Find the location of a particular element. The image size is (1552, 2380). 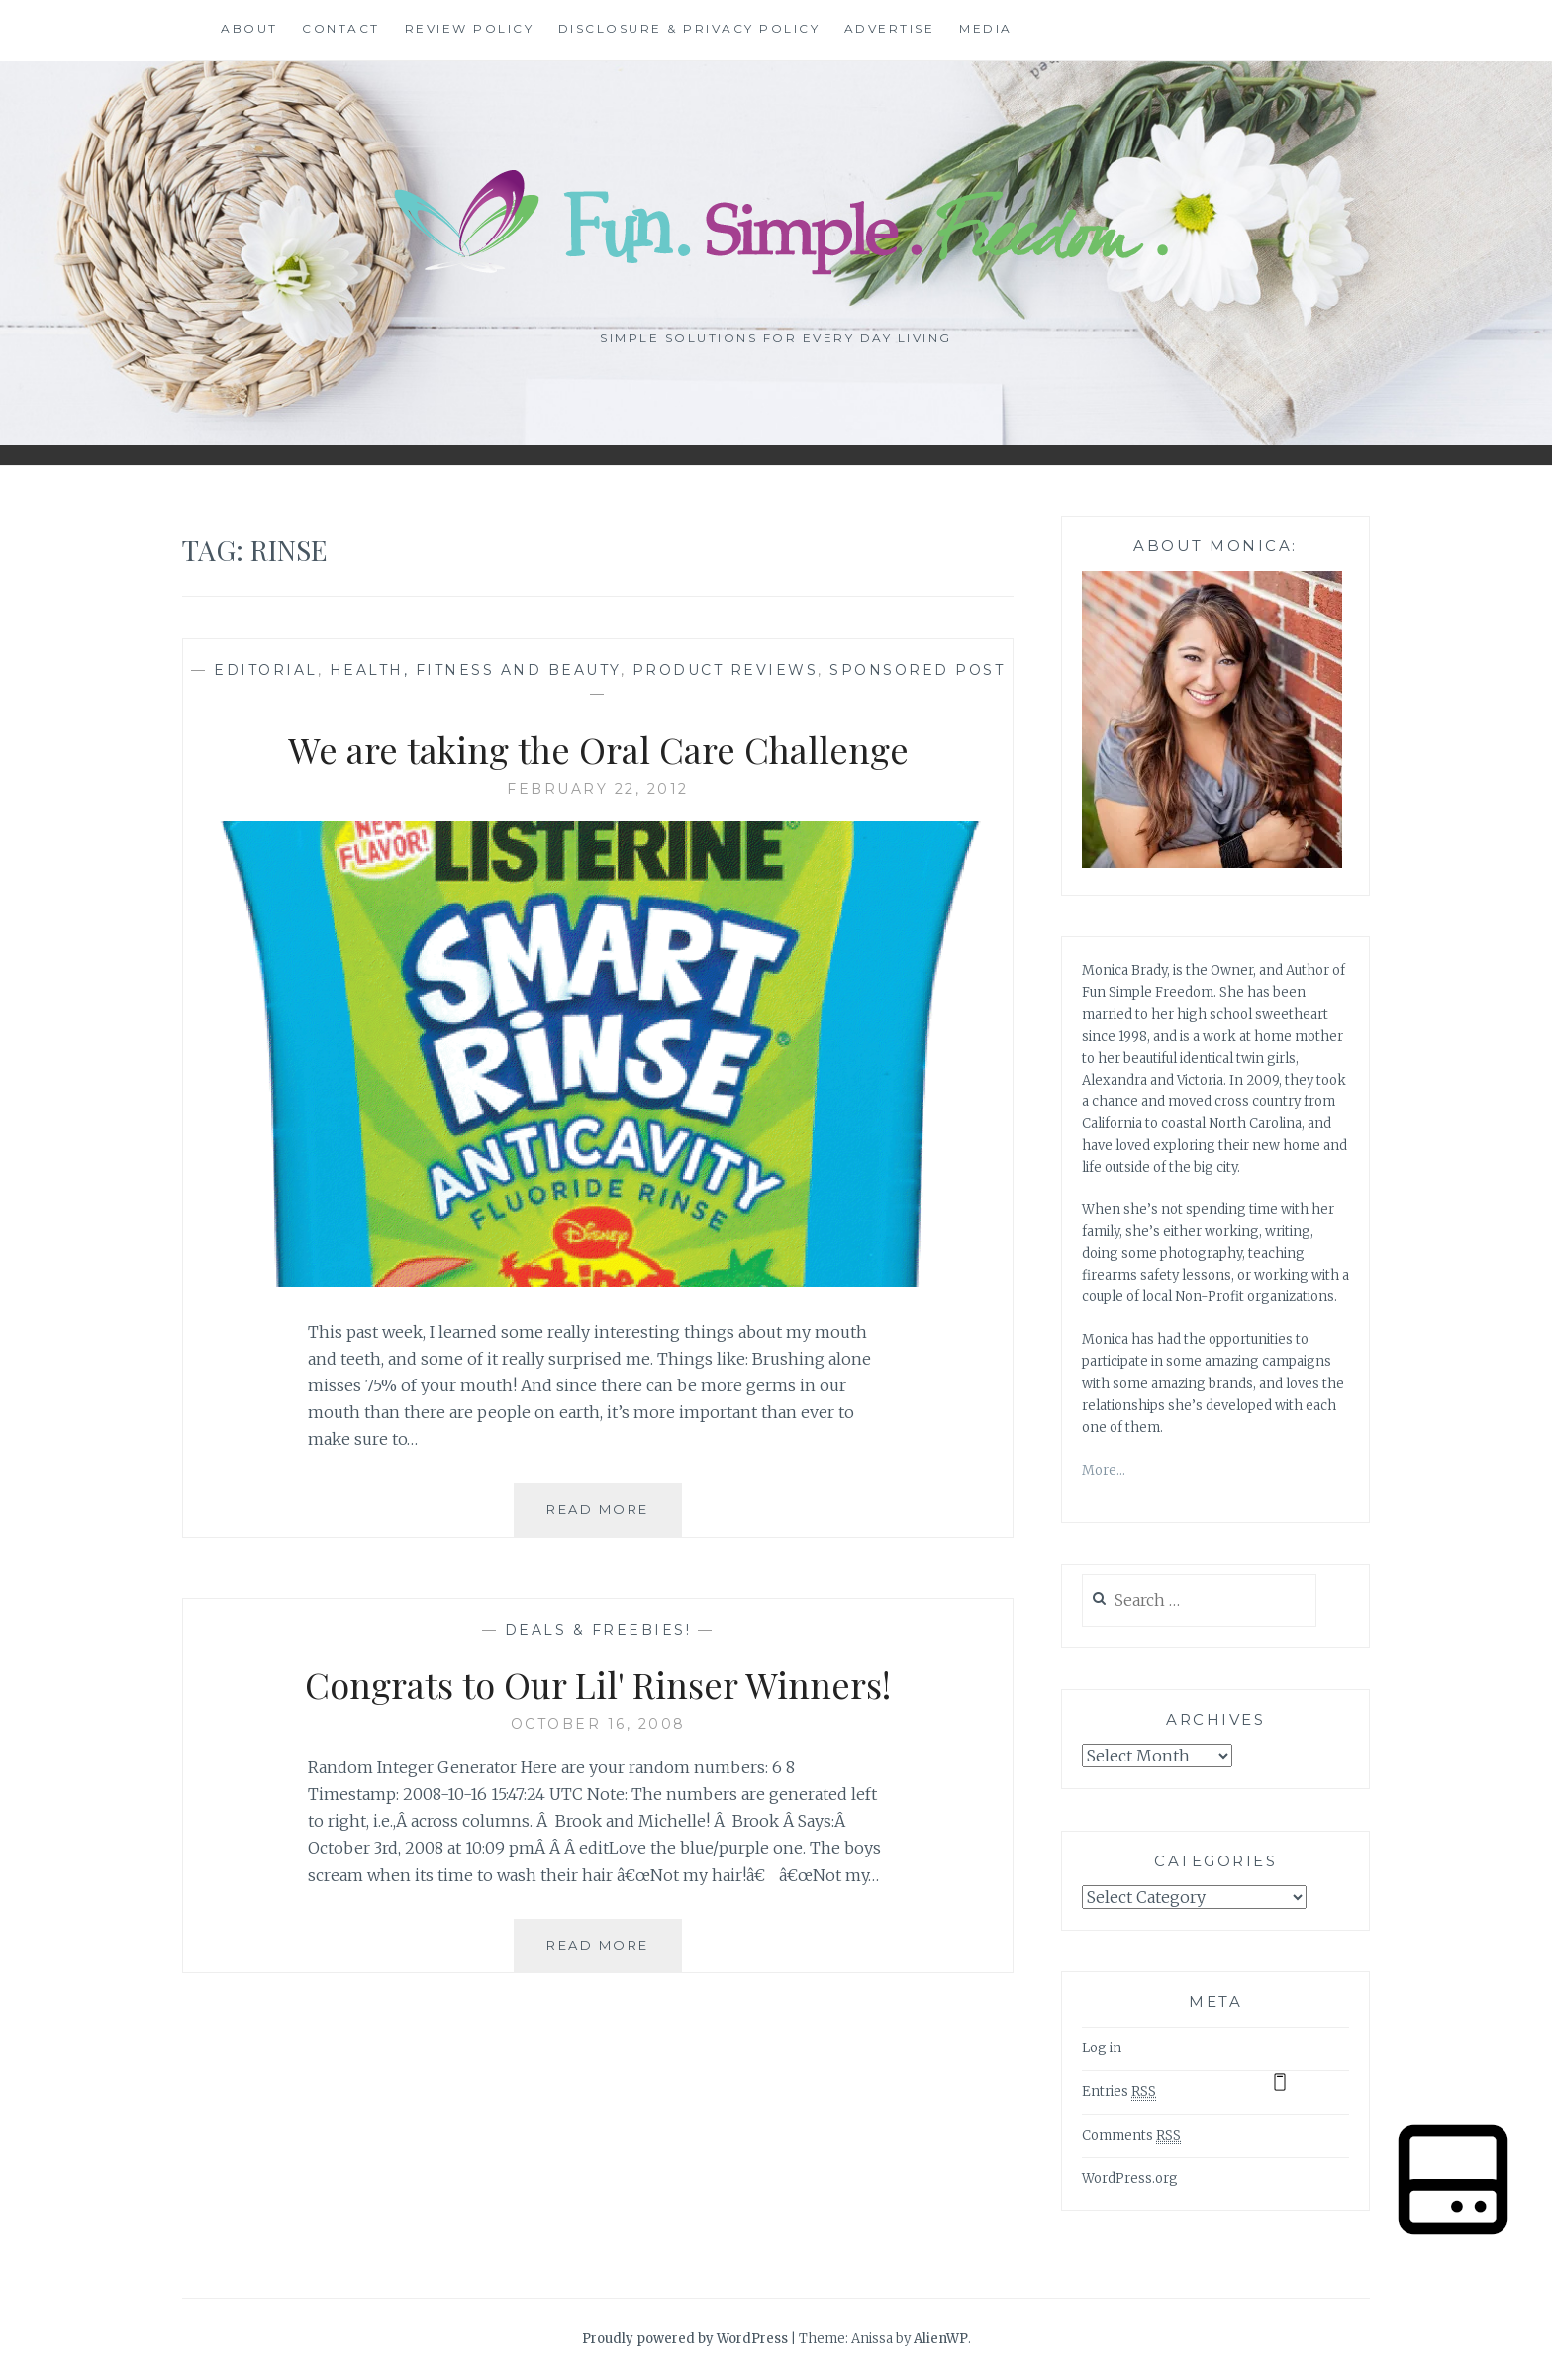

access storage or disk management is located at coordinates (1453, 2179).